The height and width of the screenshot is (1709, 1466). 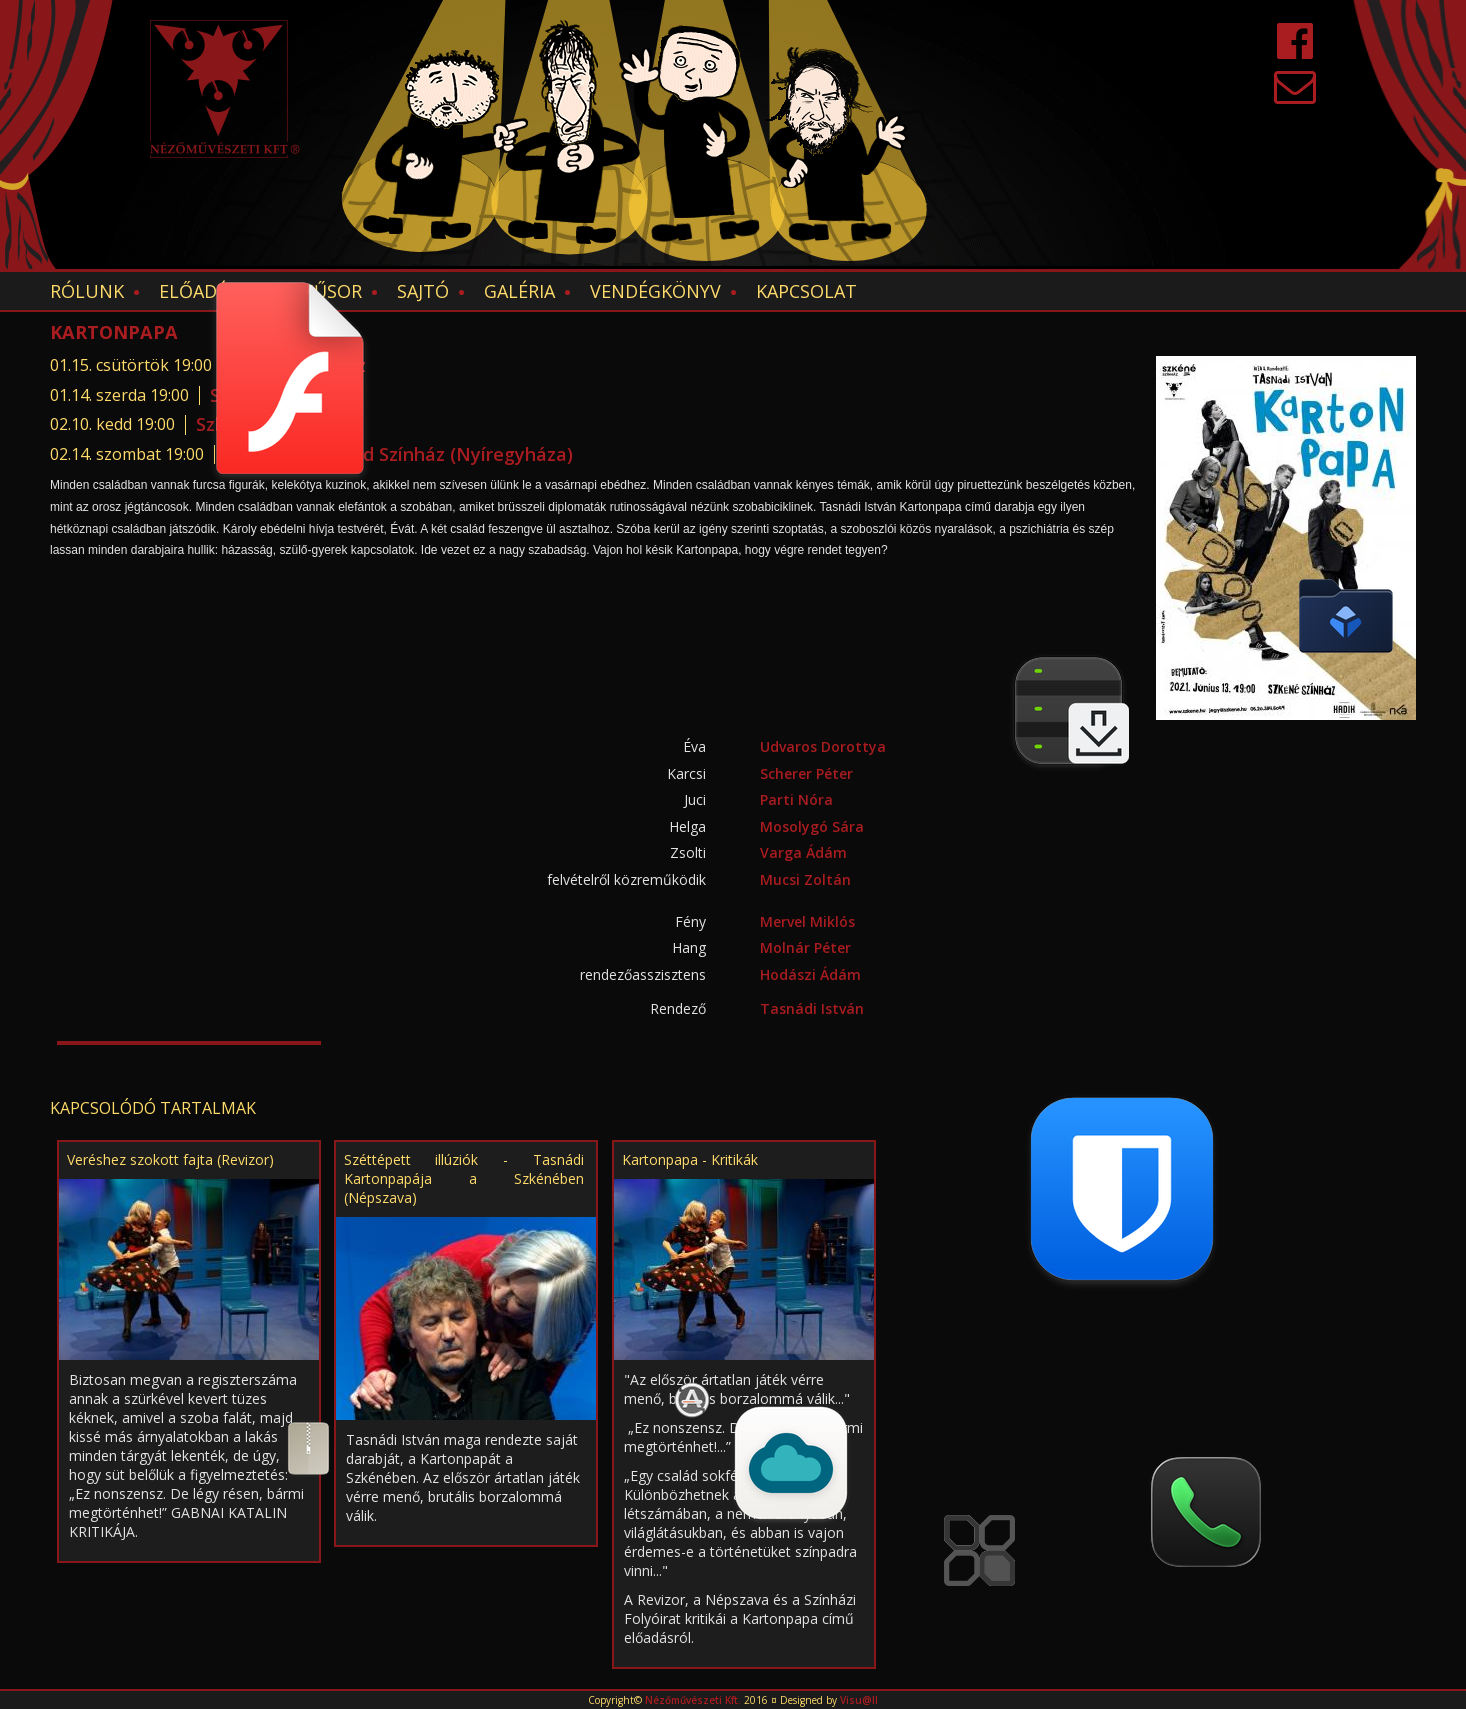 What do you see at coordinates (692, 1400) in the screenshot?
I see `open the system software update application` at bounding box center [692, 1400].